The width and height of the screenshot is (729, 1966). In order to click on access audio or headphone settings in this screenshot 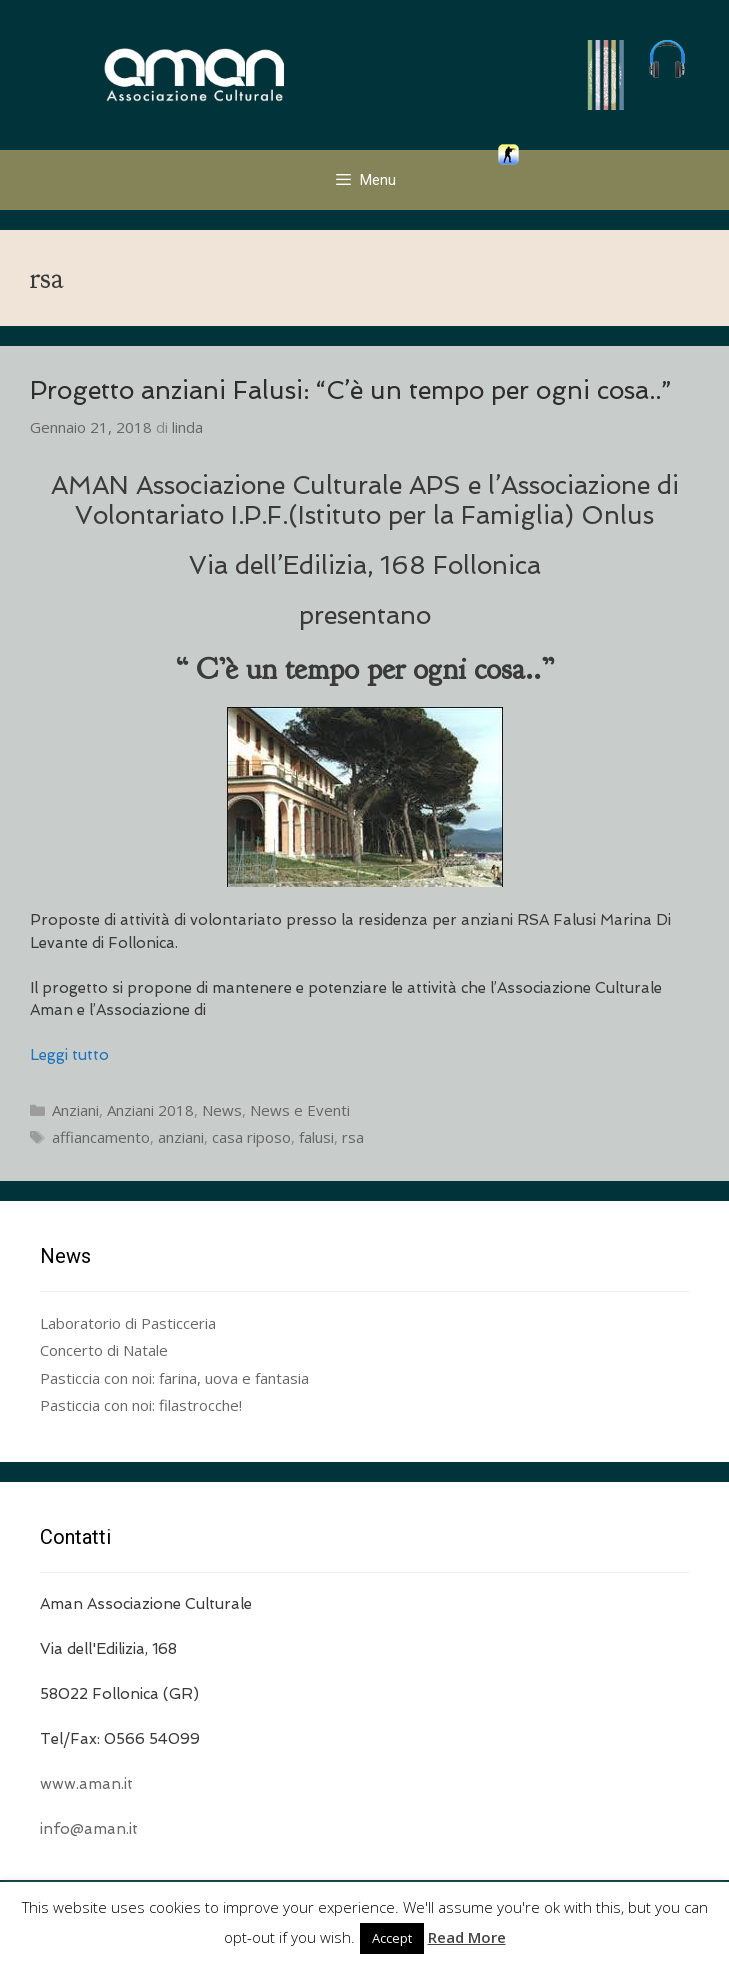, I will do `click(667, 61)`.